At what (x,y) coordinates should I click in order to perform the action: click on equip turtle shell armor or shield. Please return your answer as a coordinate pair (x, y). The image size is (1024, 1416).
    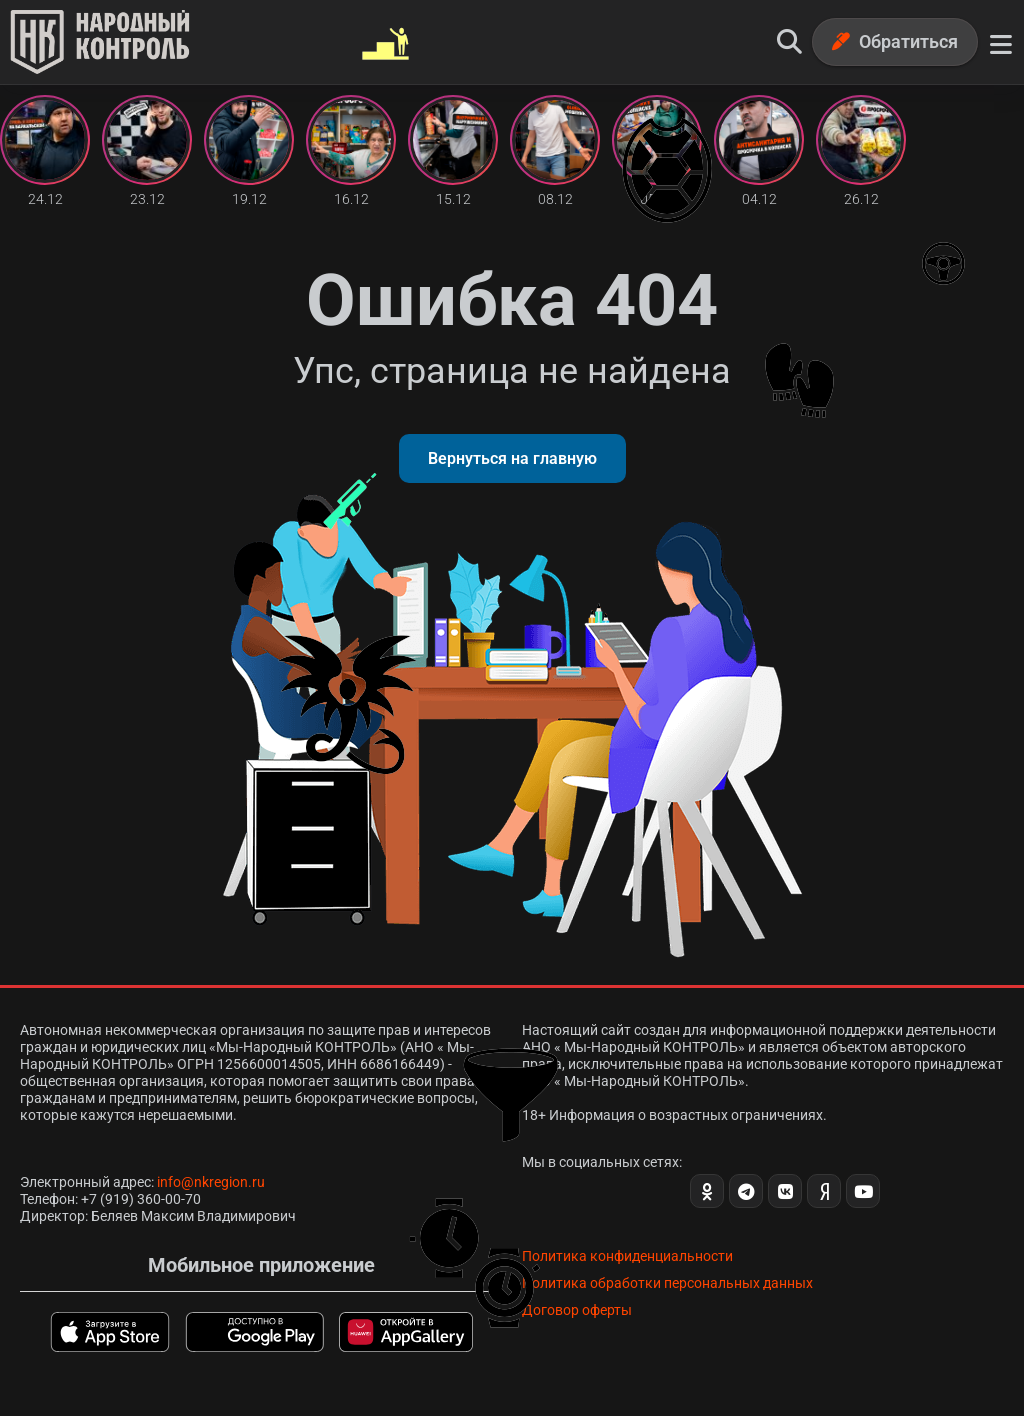
    Looking at the image, I should click on (666, 170).